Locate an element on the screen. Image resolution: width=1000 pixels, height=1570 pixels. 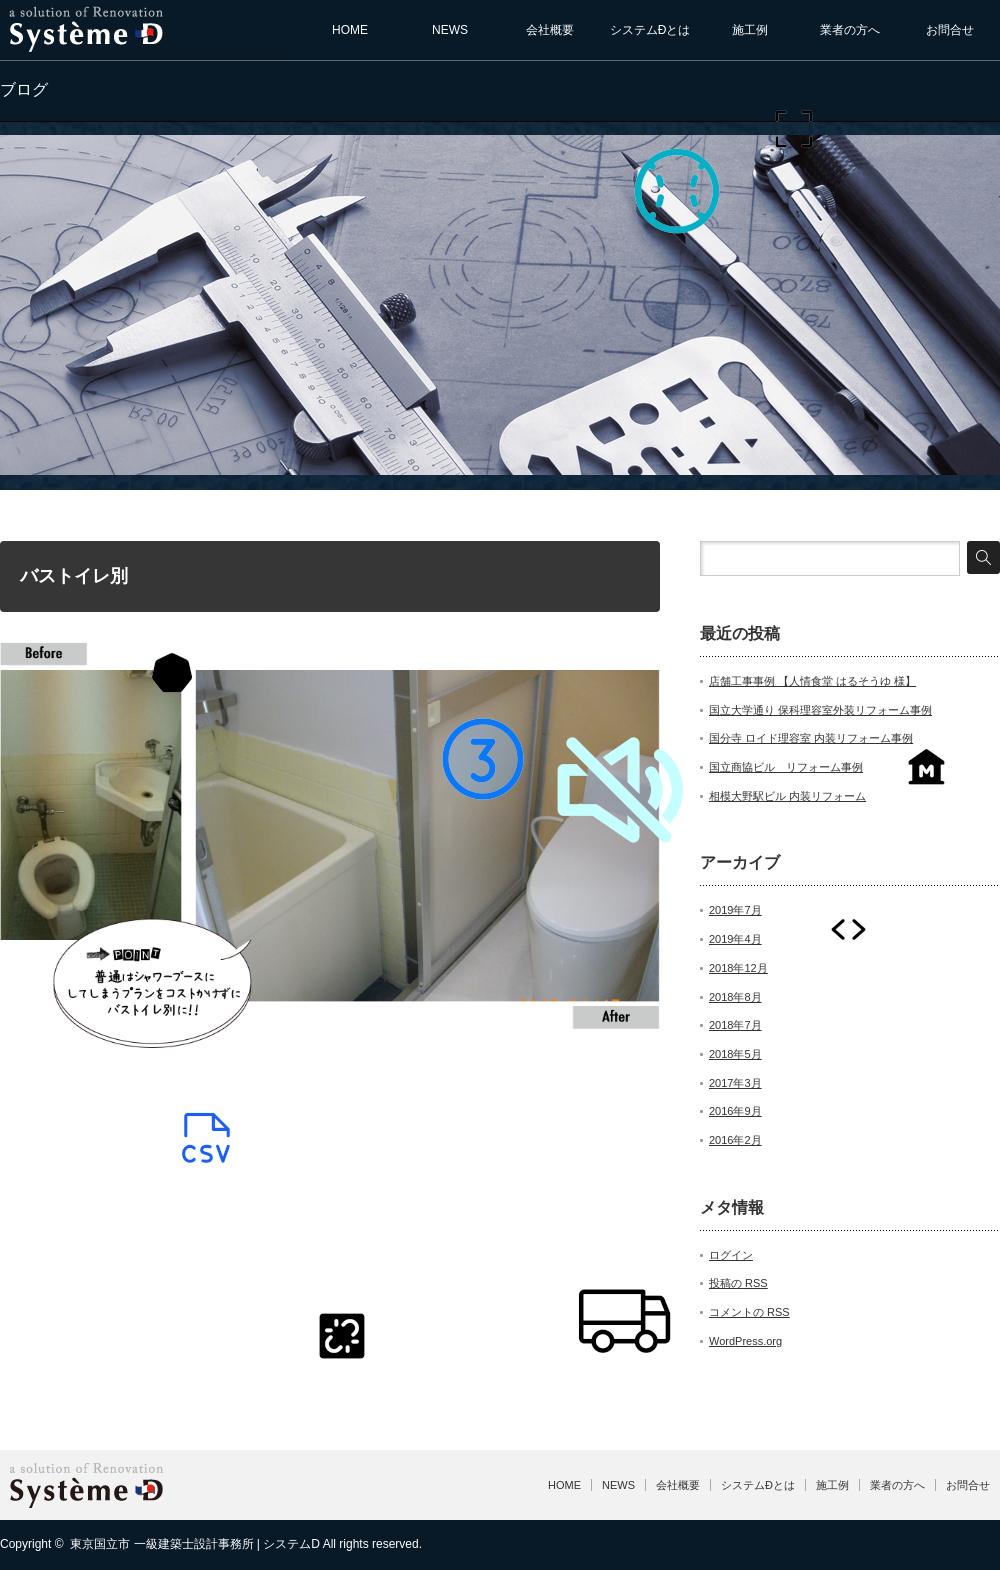
view or edit source code is located at coordinates (848, 929).